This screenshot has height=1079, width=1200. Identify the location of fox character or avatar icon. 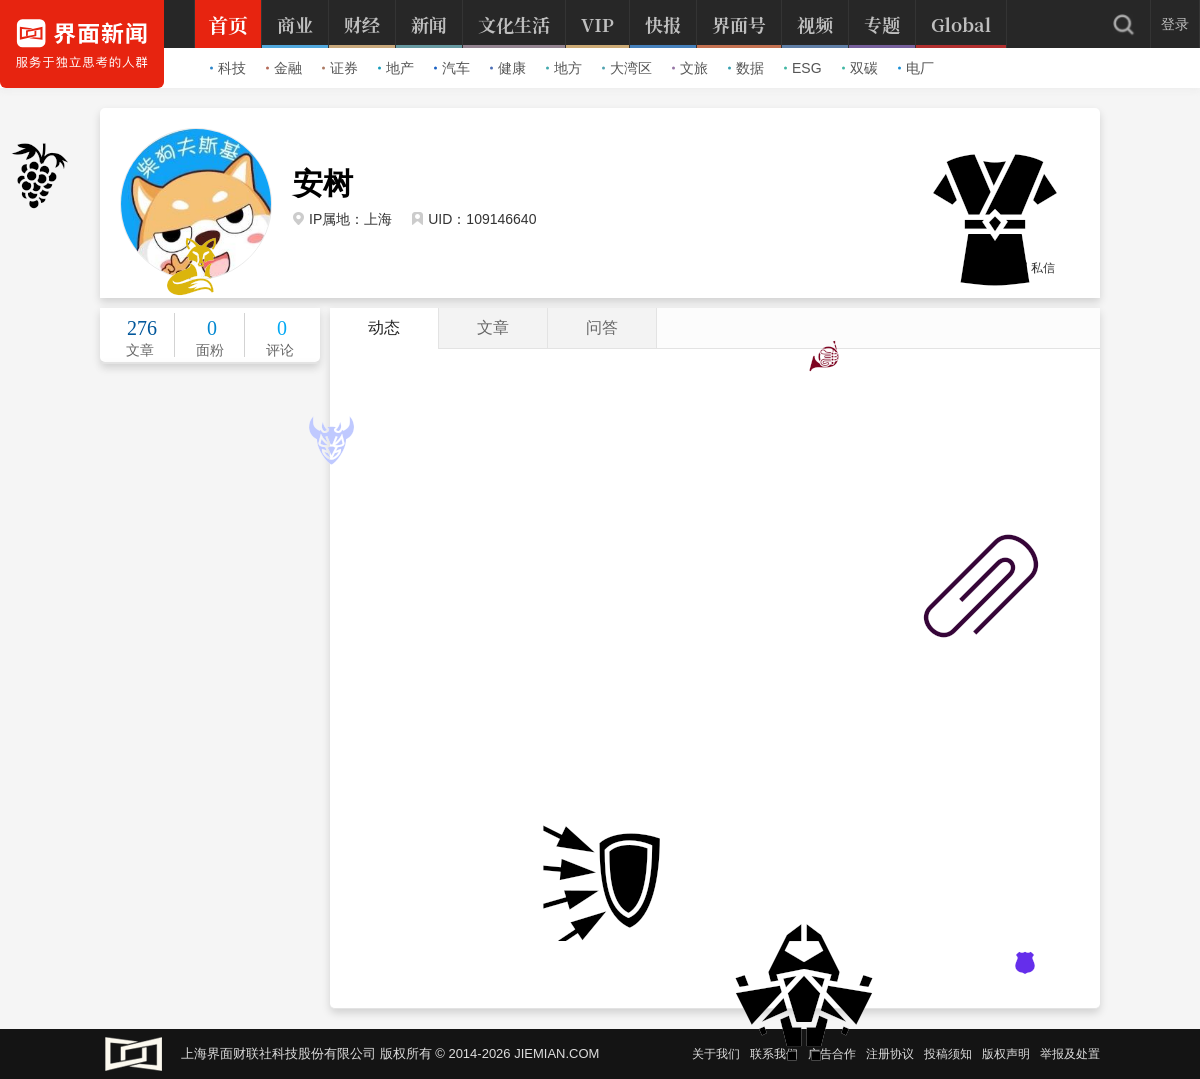
(191, 266).